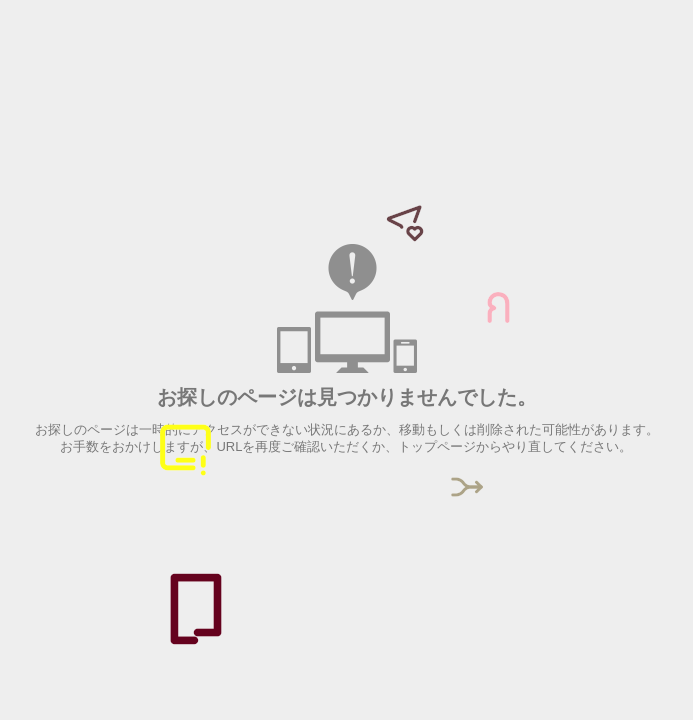  I want to click on switch to Thai language input, so click(498, 307).